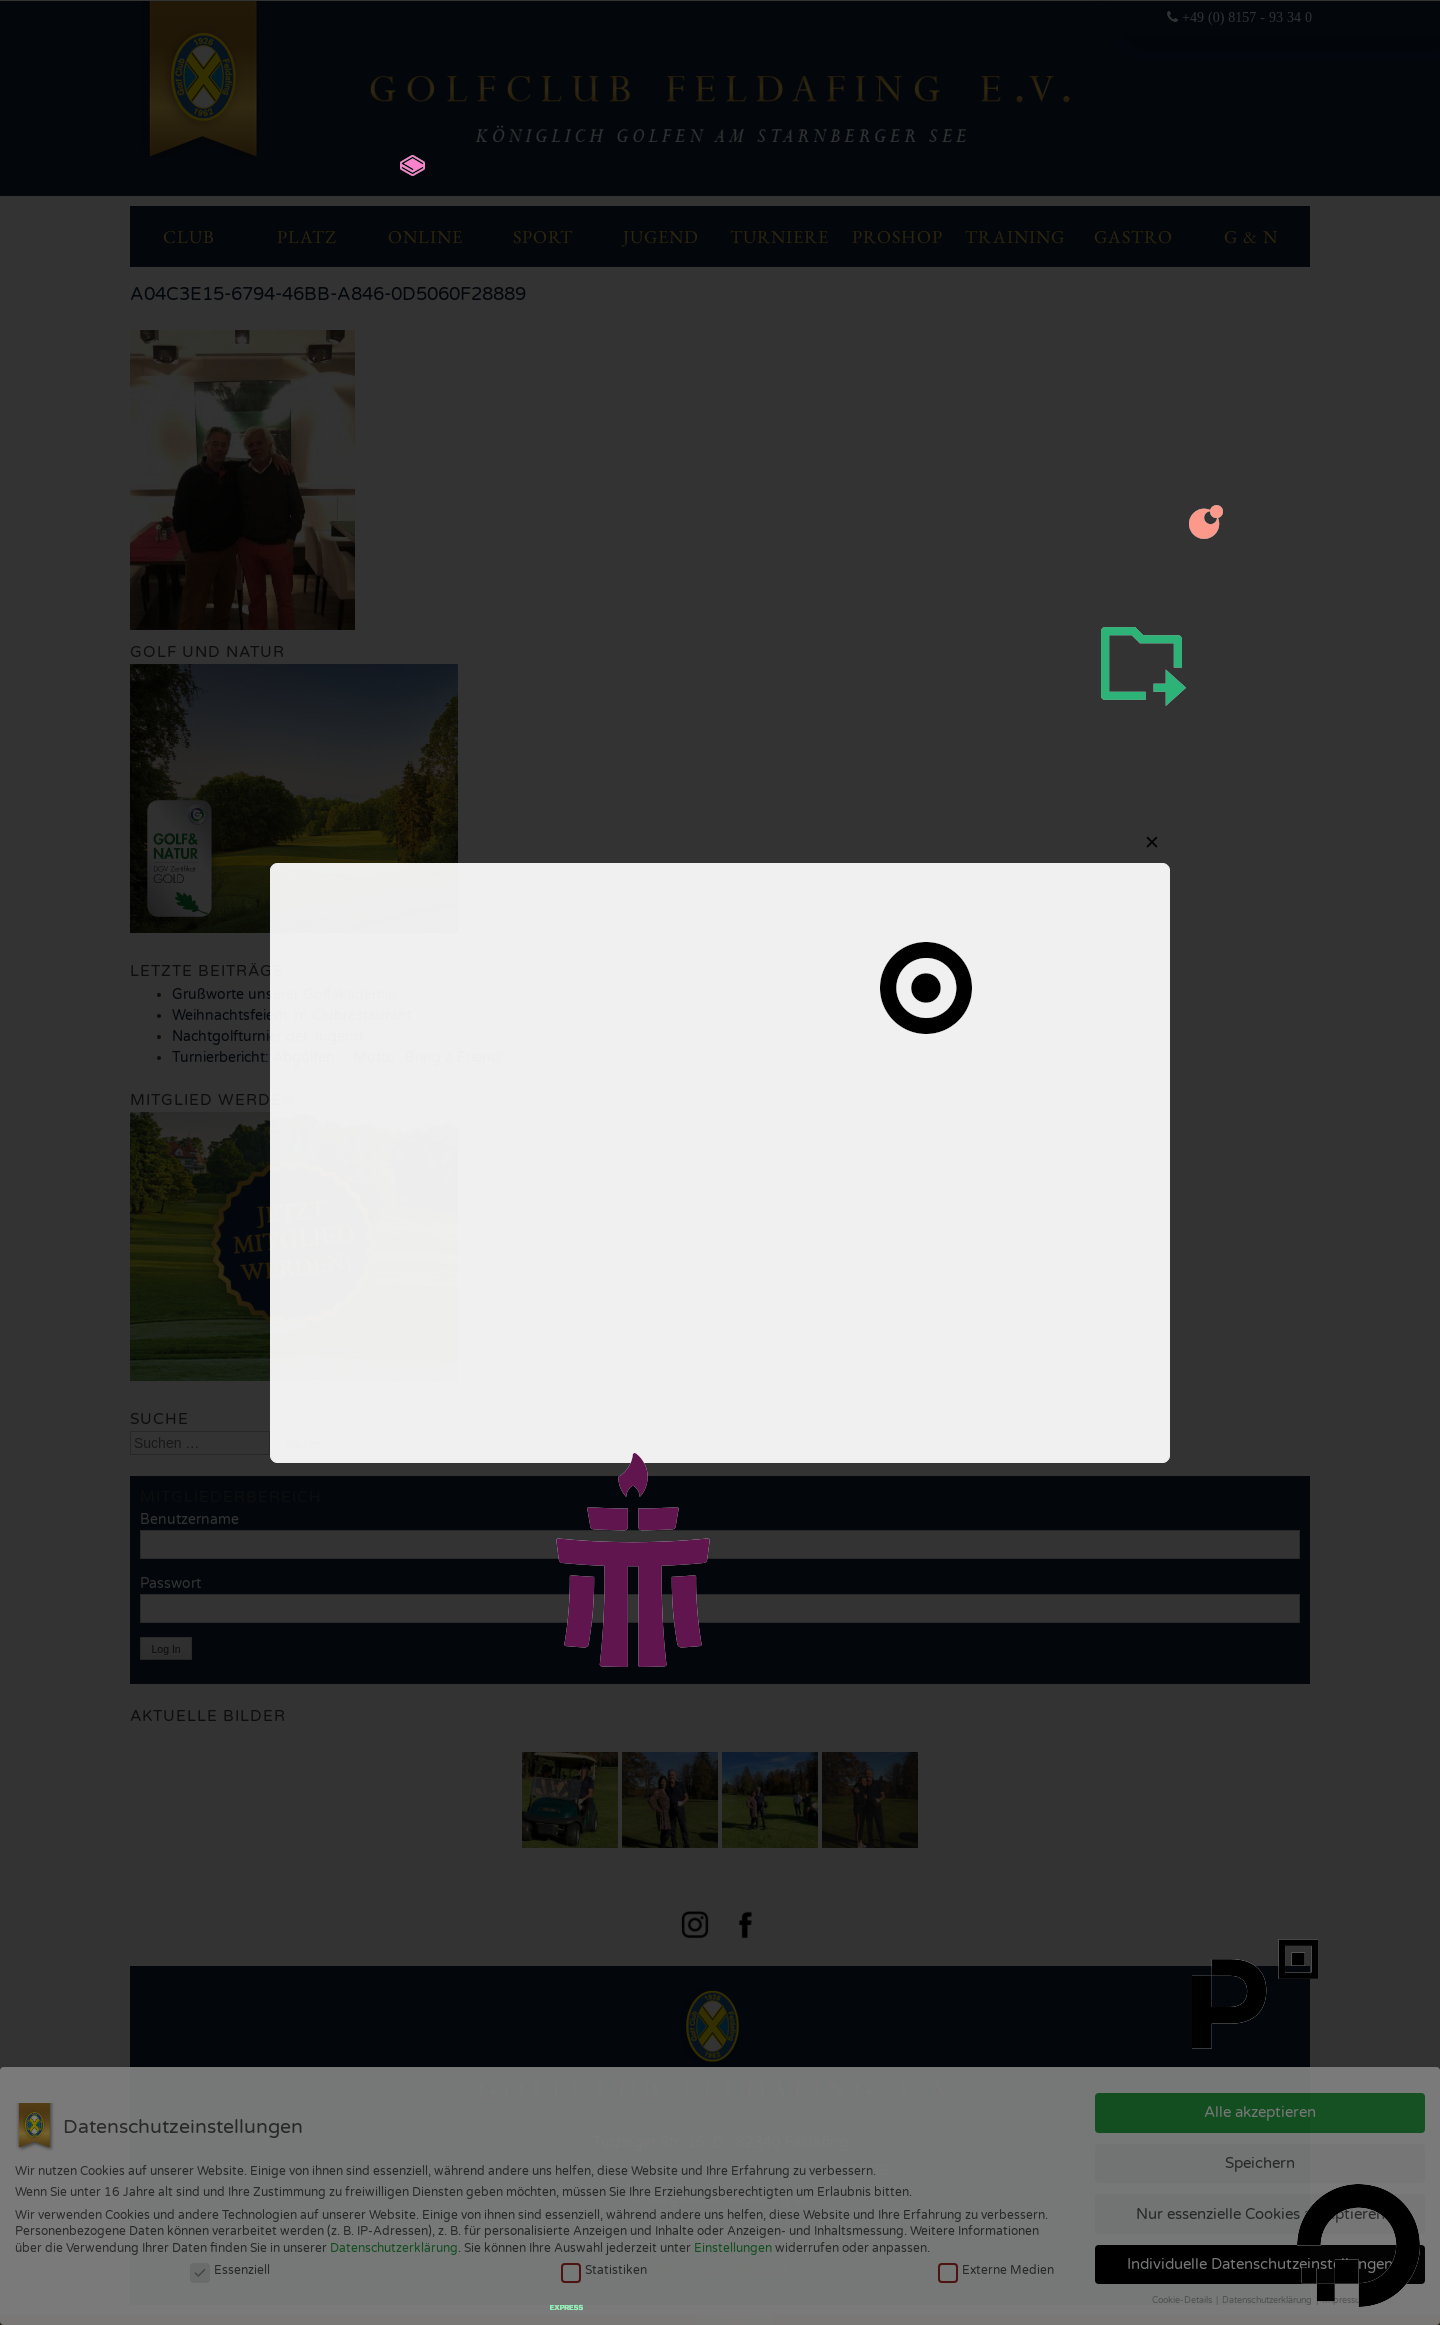  I want to click on visit Red Candle Games website or store page, so click(633, 1560).